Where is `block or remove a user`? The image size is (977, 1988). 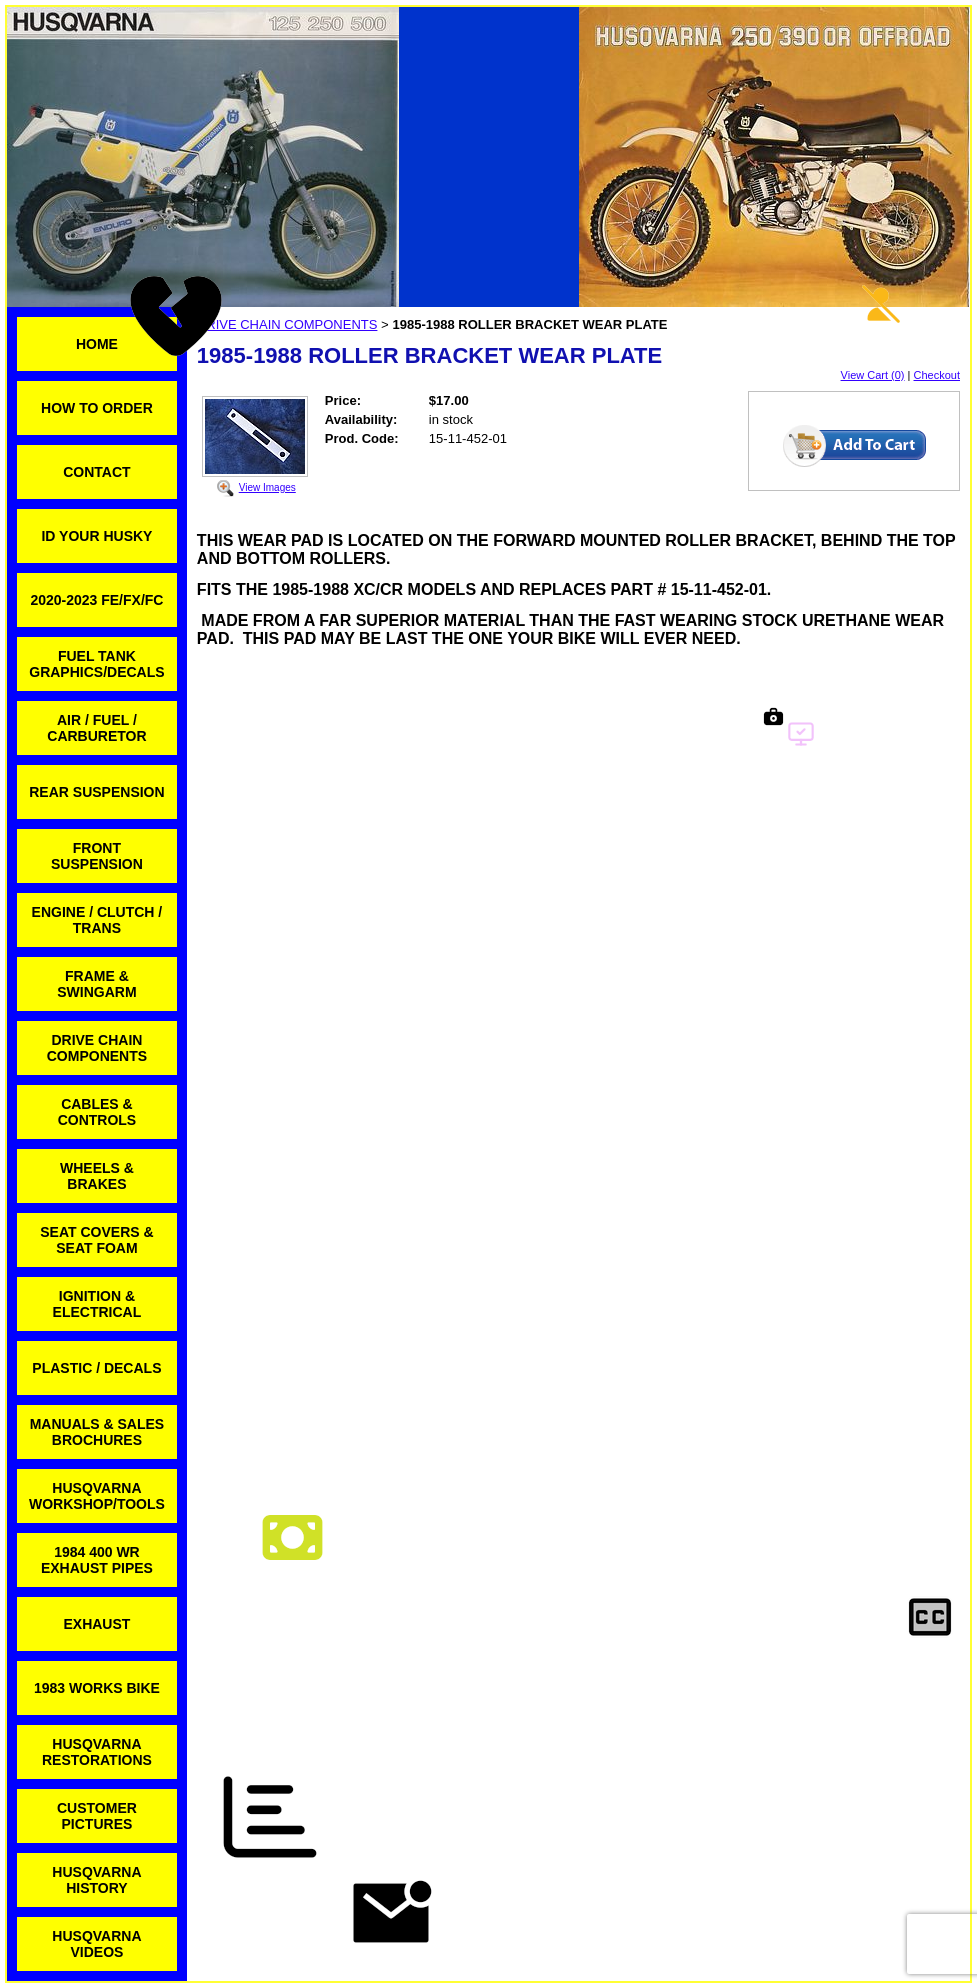
block or remove a user is located at coordinates (881, 304).